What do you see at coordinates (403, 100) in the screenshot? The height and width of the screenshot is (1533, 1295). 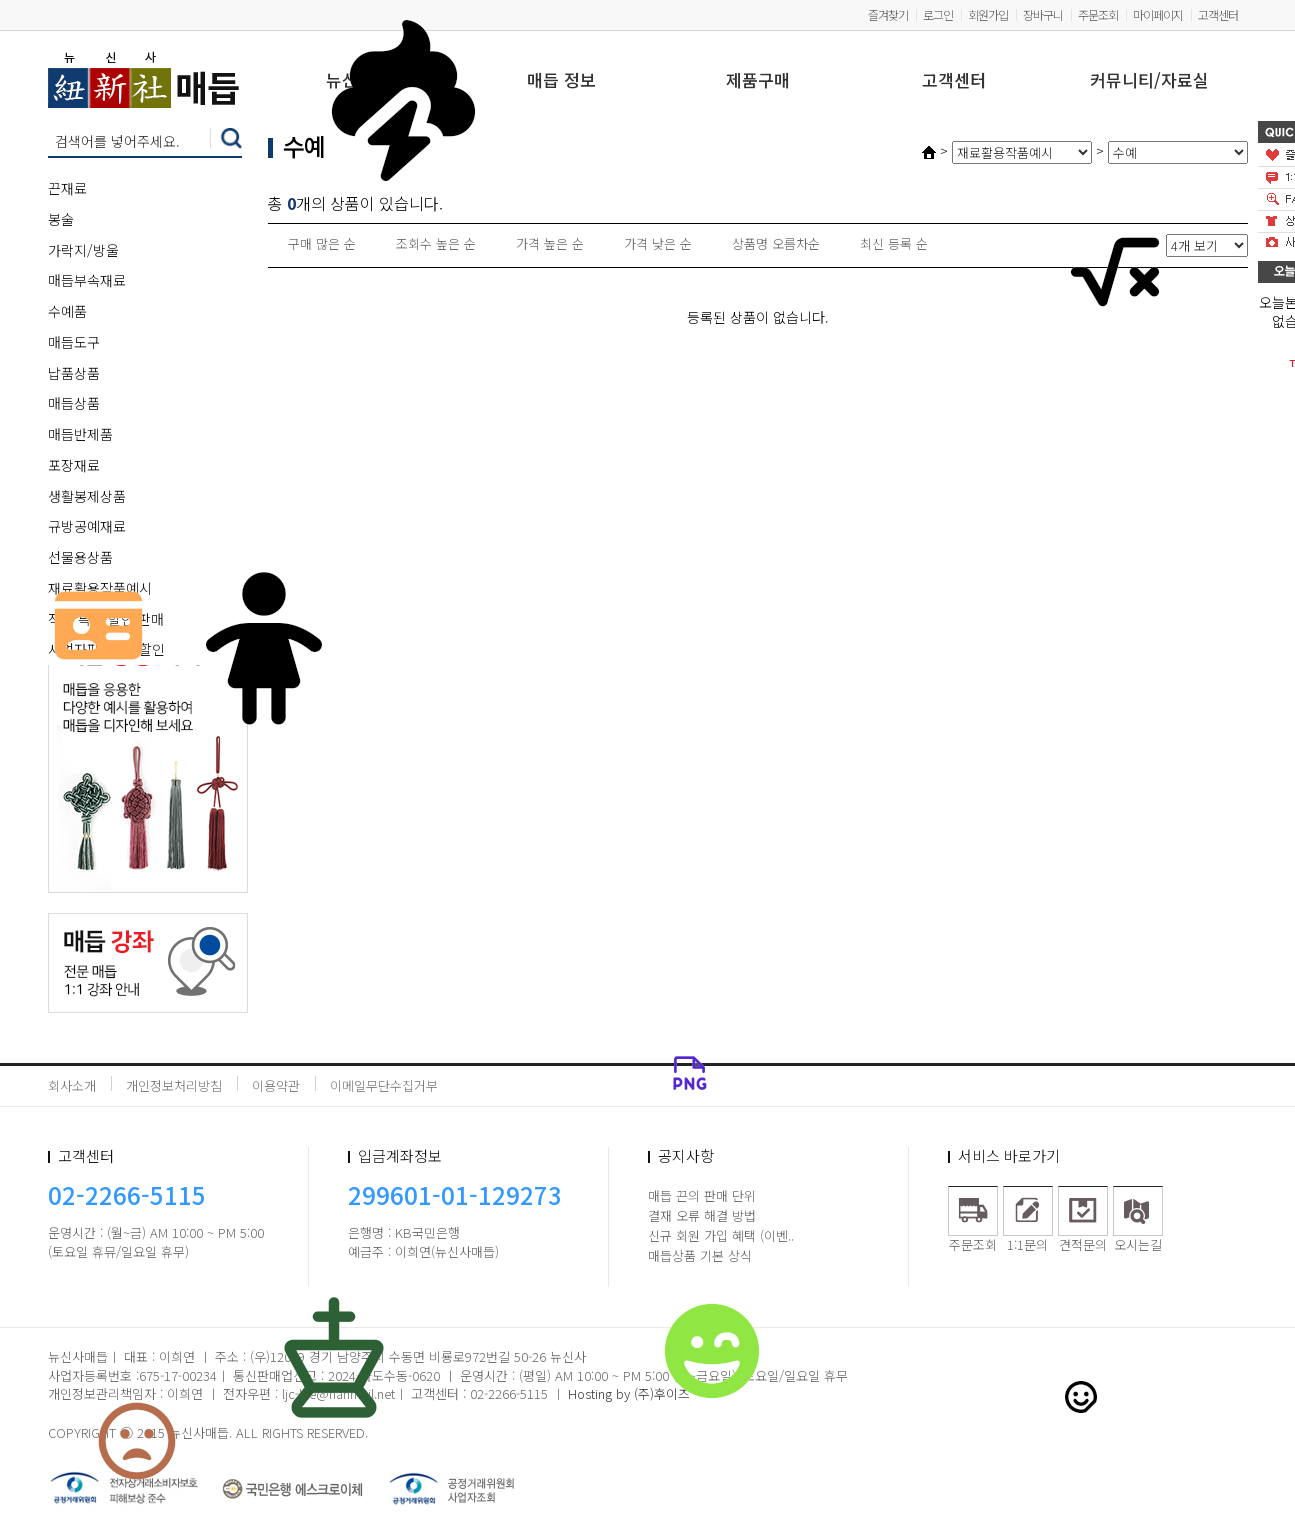 I see `indicates something went wrong or an error occurred` at bounding box center [403, 100].